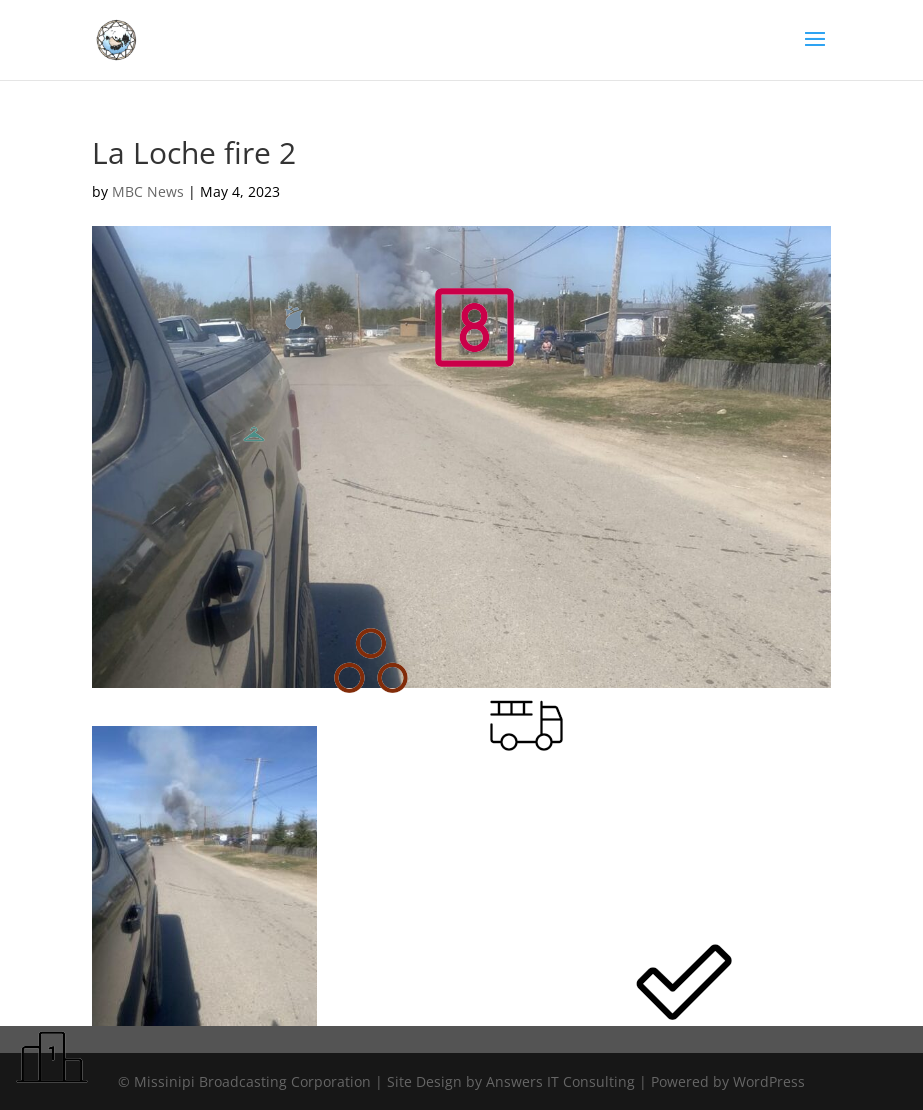 The height and width of the screenshot is (1110, 923). What do you see at coordinates (52, 1057) in the screenshot?
I see `view leaderboard rankings` at bounding box center [52, 1057].